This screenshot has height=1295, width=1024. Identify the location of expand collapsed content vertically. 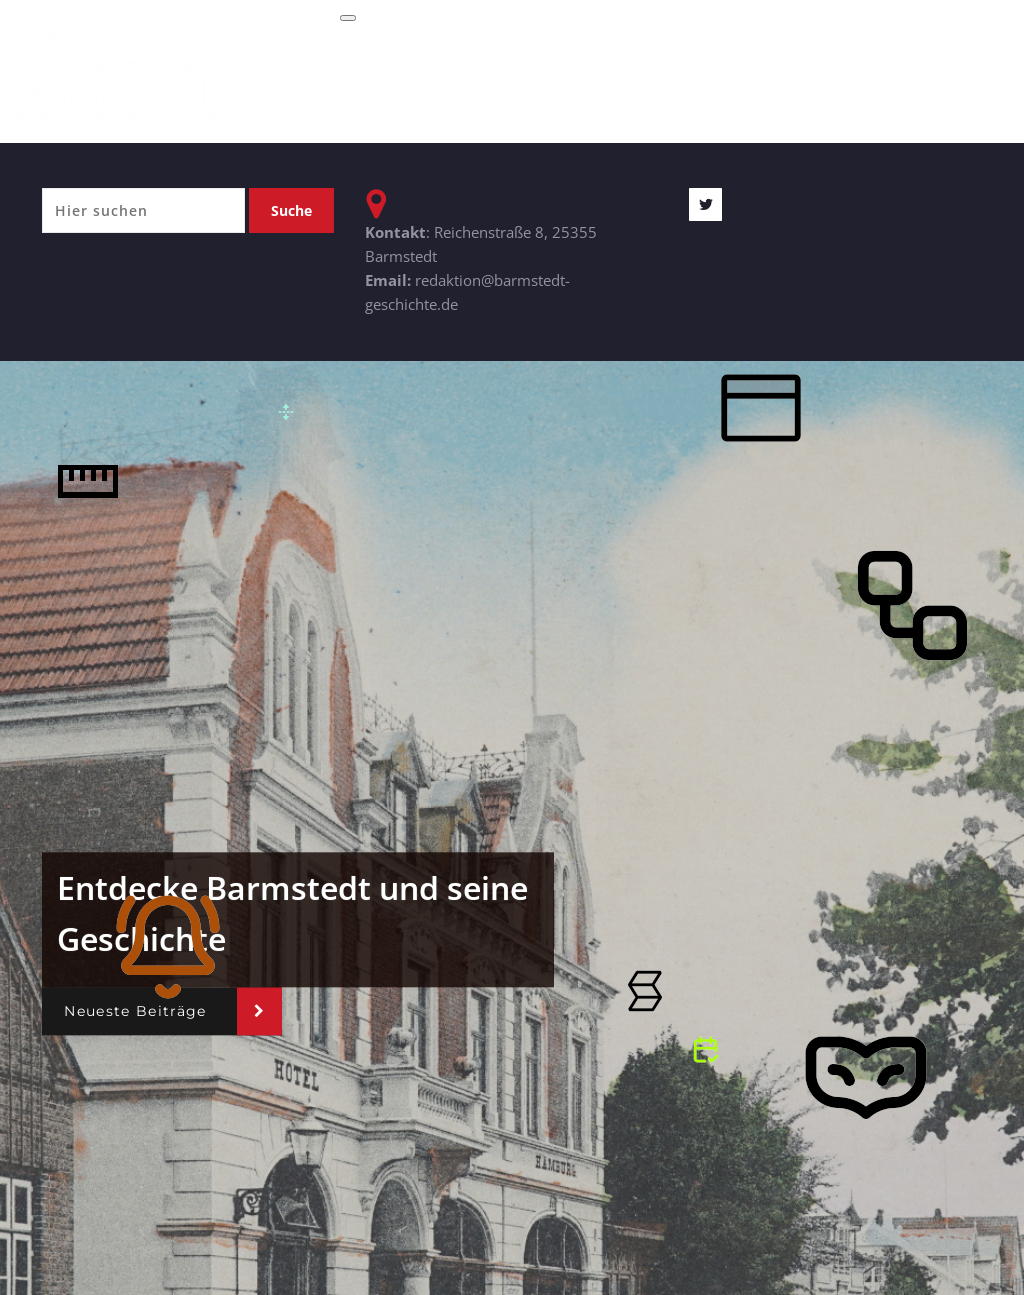
(286, 412).